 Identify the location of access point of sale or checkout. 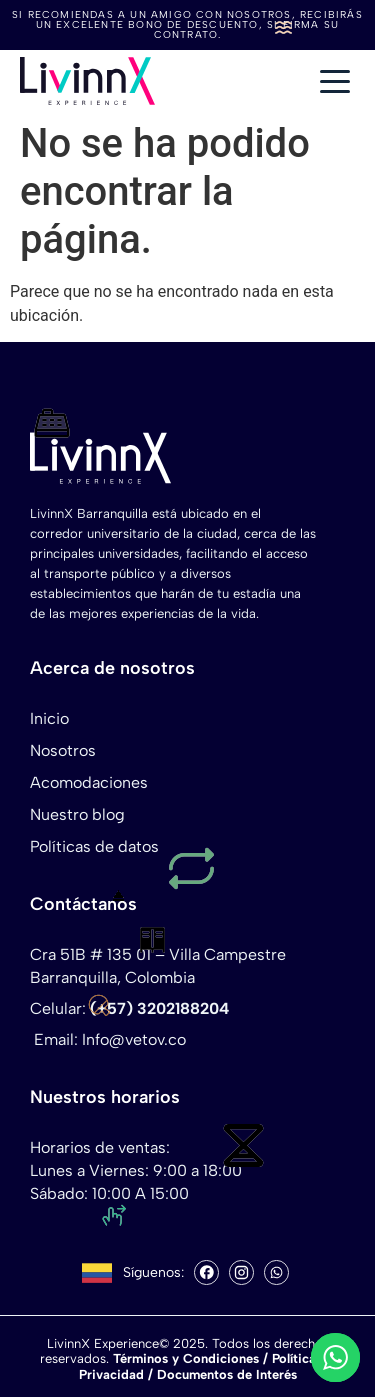
(52, 425).